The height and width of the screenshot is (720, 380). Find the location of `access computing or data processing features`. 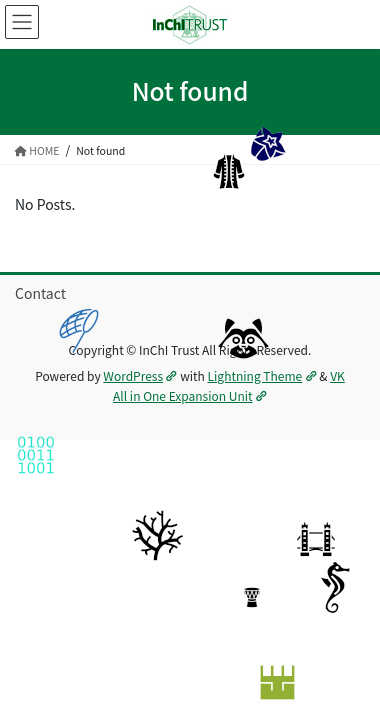

access computing or data processing features is located at coordinates (36, 455).